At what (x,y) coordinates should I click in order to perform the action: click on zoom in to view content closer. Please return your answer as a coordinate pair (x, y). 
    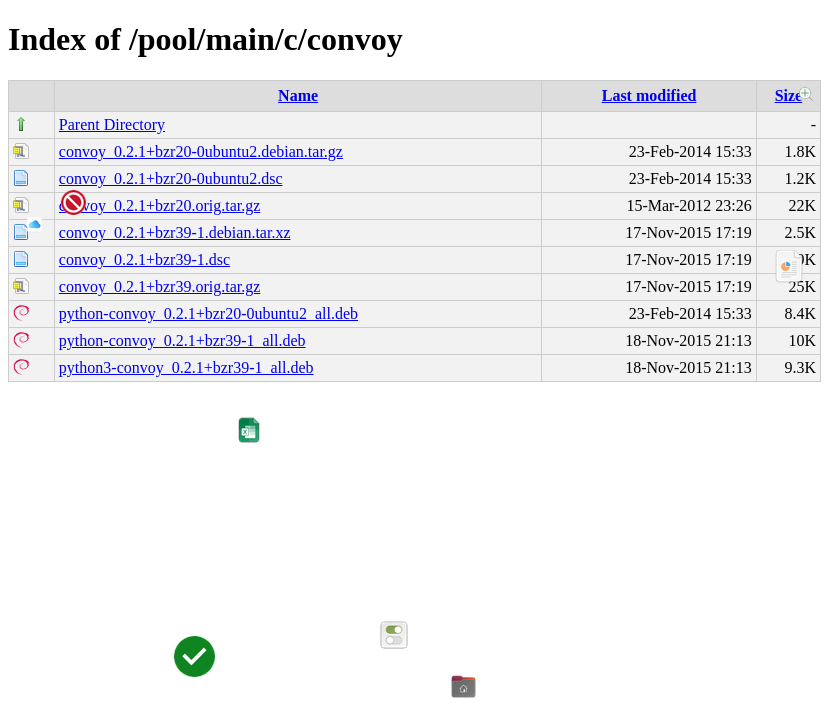
    Looking at the image, I should click on (806, 94).